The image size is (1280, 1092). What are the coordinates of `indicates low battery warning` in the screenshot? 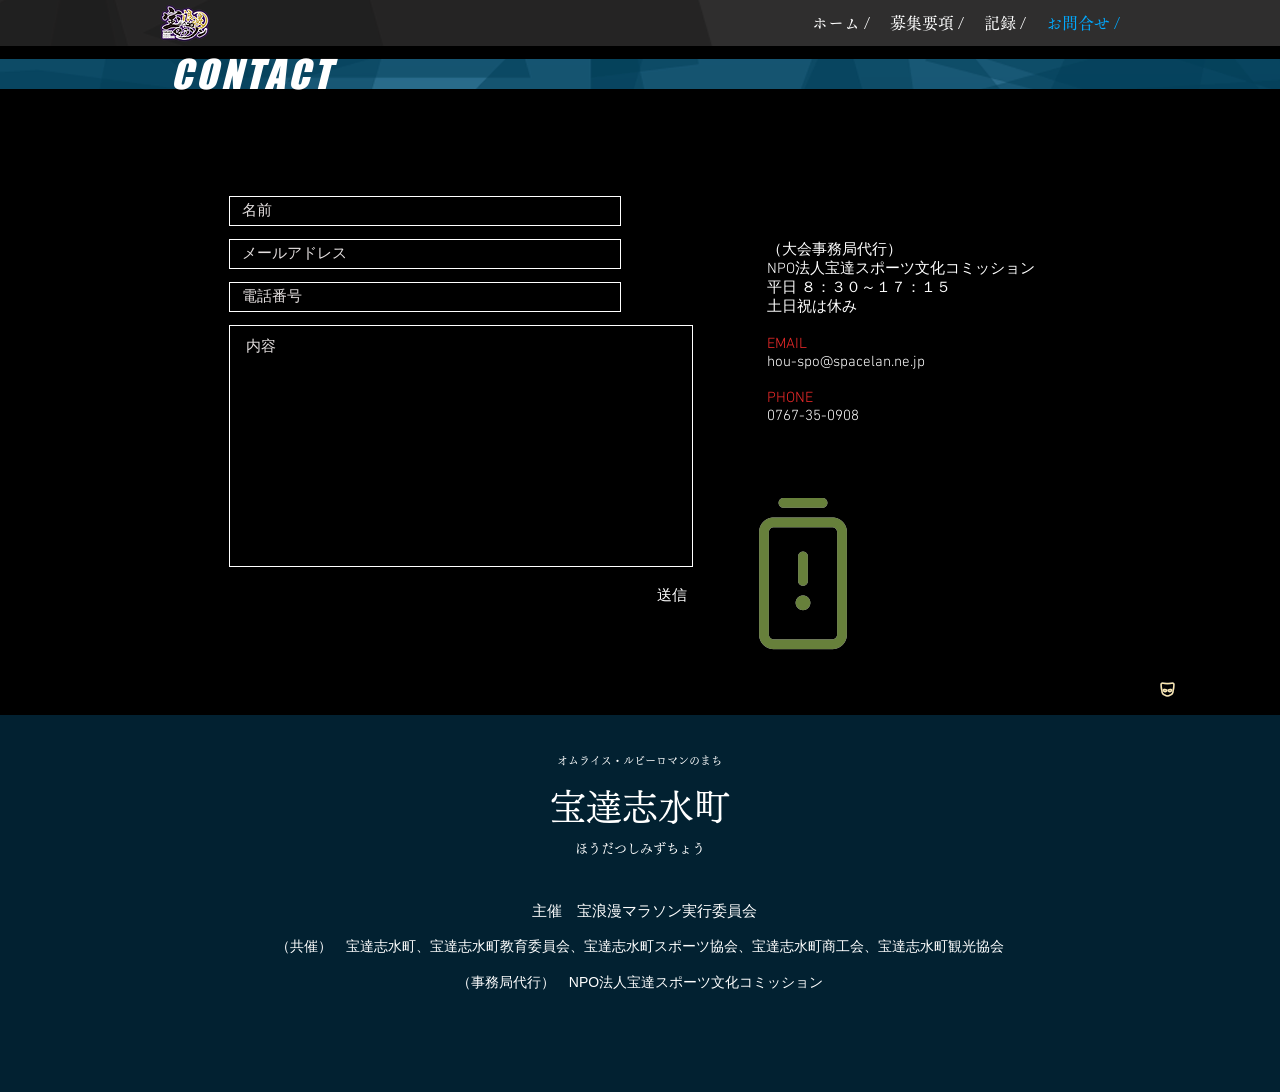 It's located at (803, 576).